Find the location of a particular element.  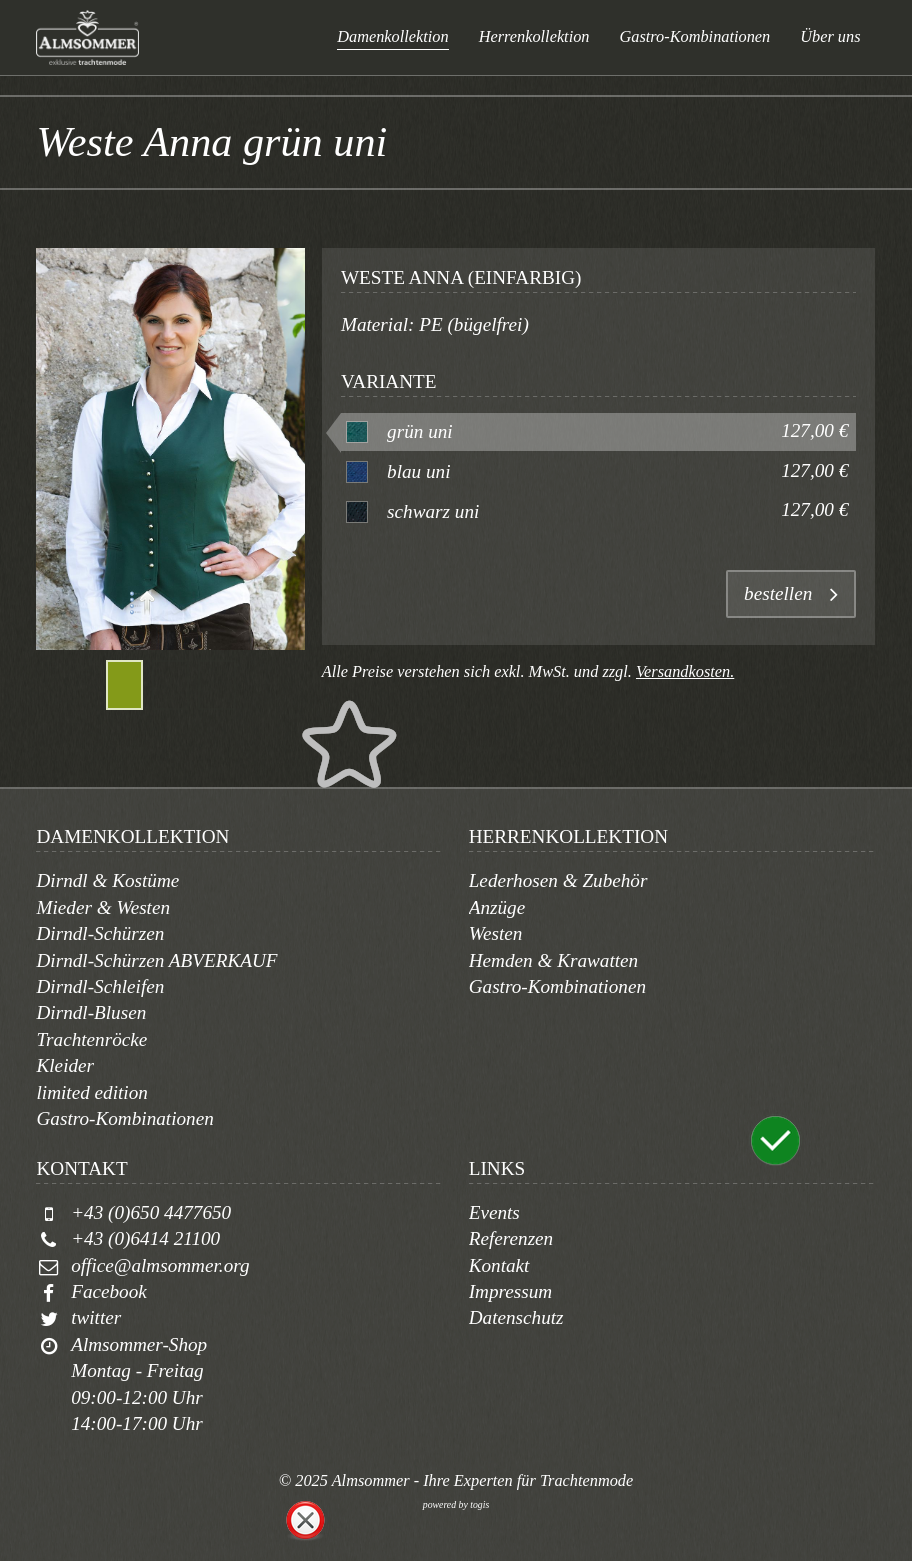

item is not marked as a favorite is located at coordinates (349, 747).